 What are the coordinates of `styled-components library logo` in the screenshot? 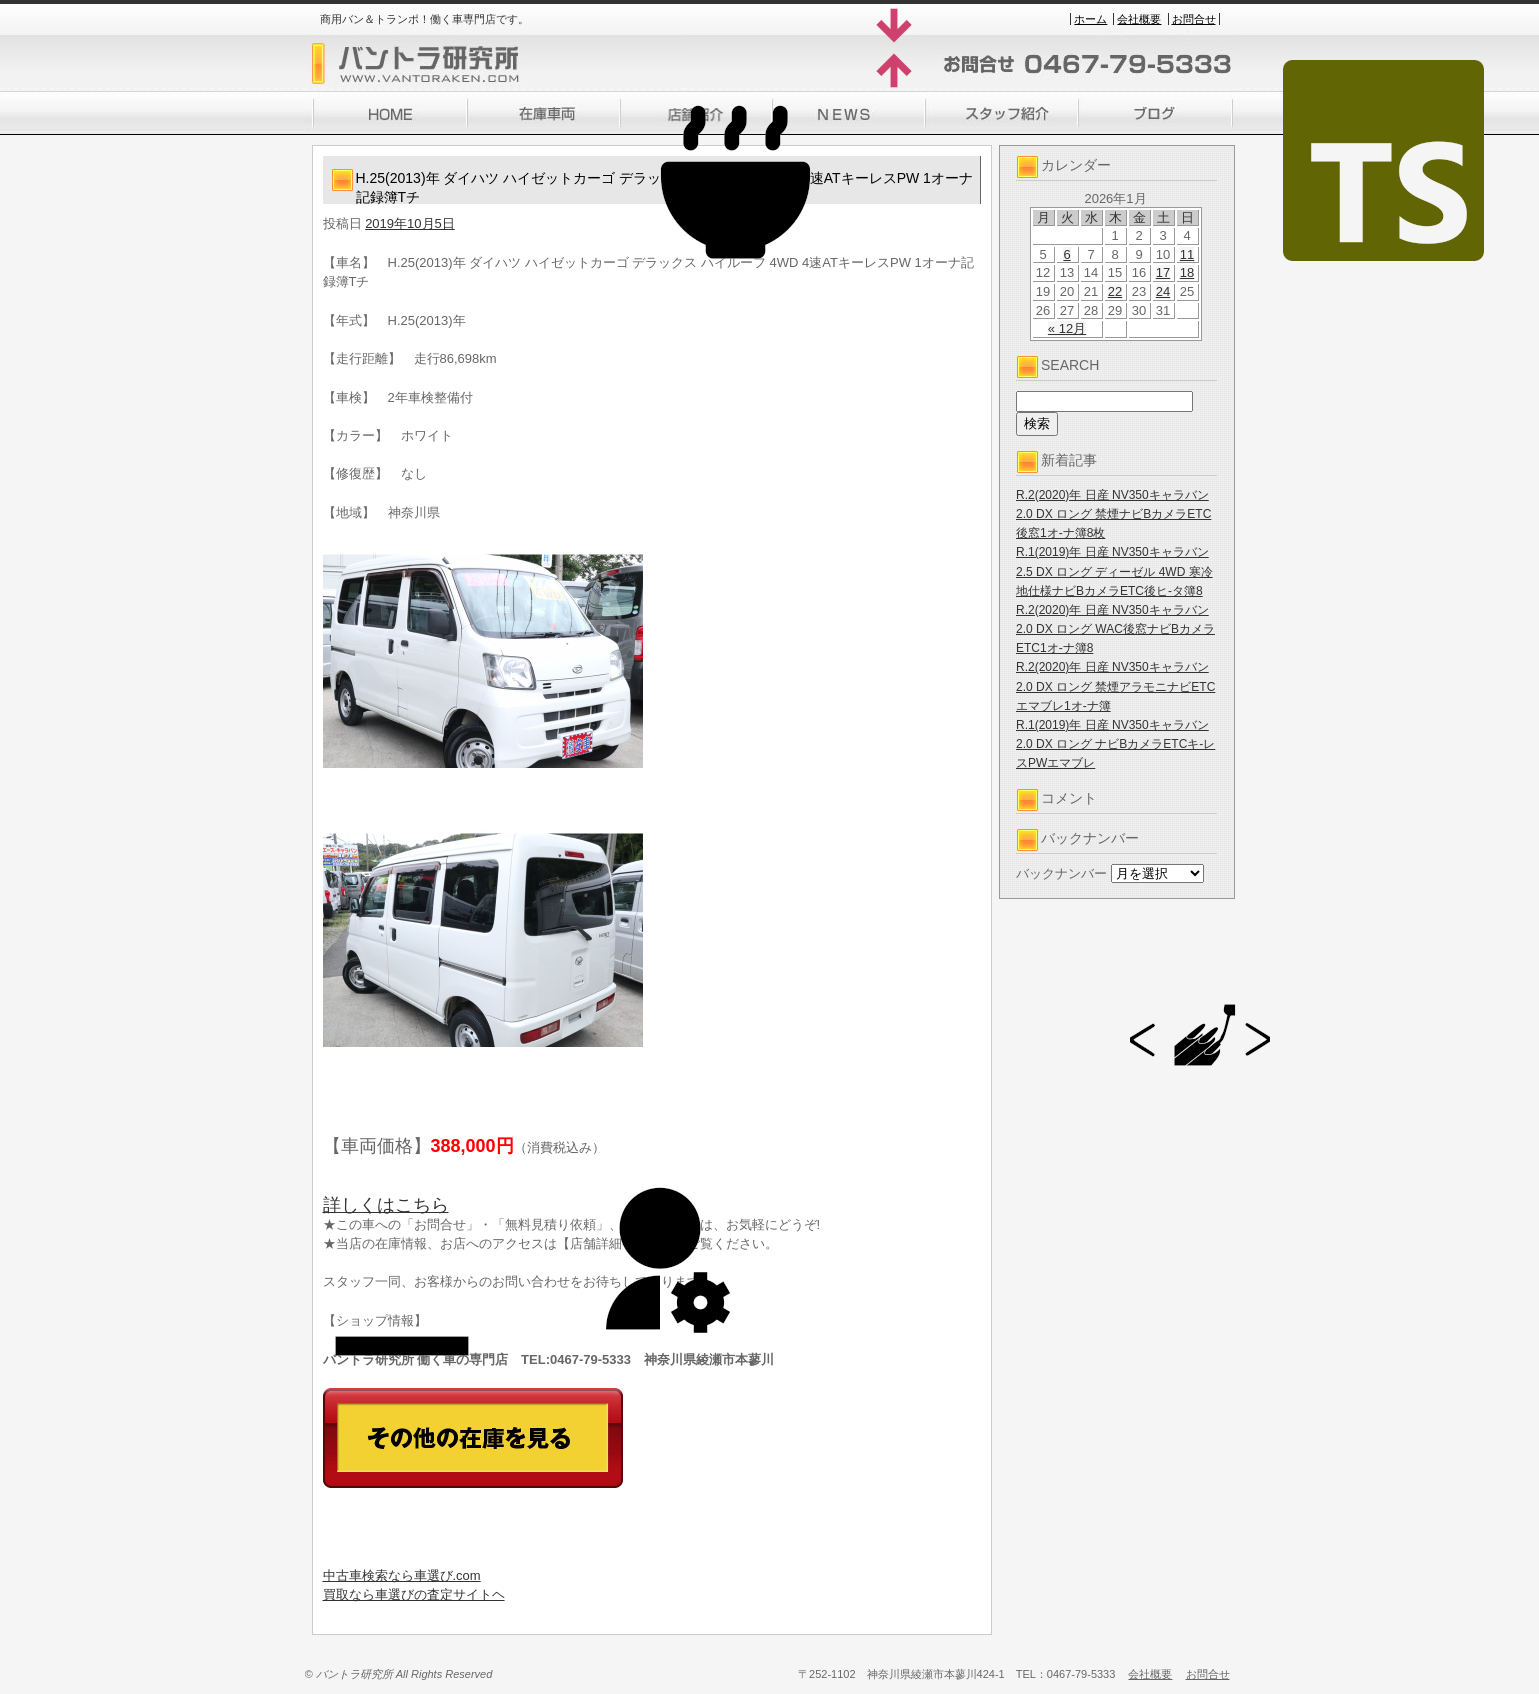 It's located at (1200, 1035).